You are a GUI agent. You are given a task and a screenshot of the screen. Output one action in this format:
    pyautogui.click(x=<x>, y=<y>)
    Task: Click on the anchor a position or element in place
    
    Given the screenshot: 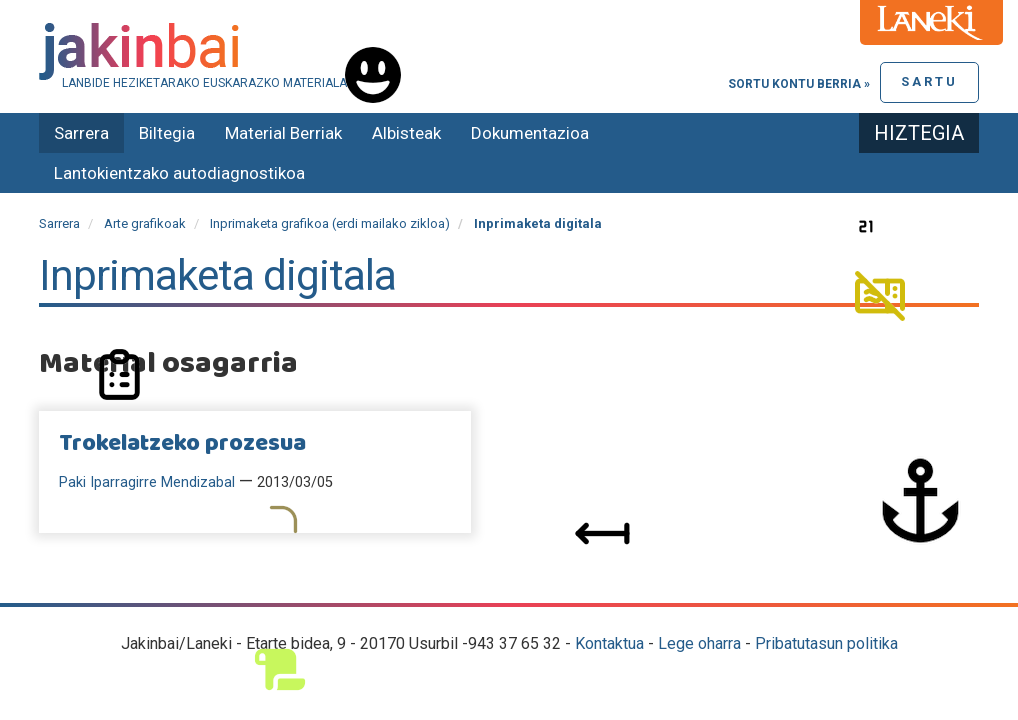 What is the action you would take?
    pyautogui.click(x=920, y=500)
    